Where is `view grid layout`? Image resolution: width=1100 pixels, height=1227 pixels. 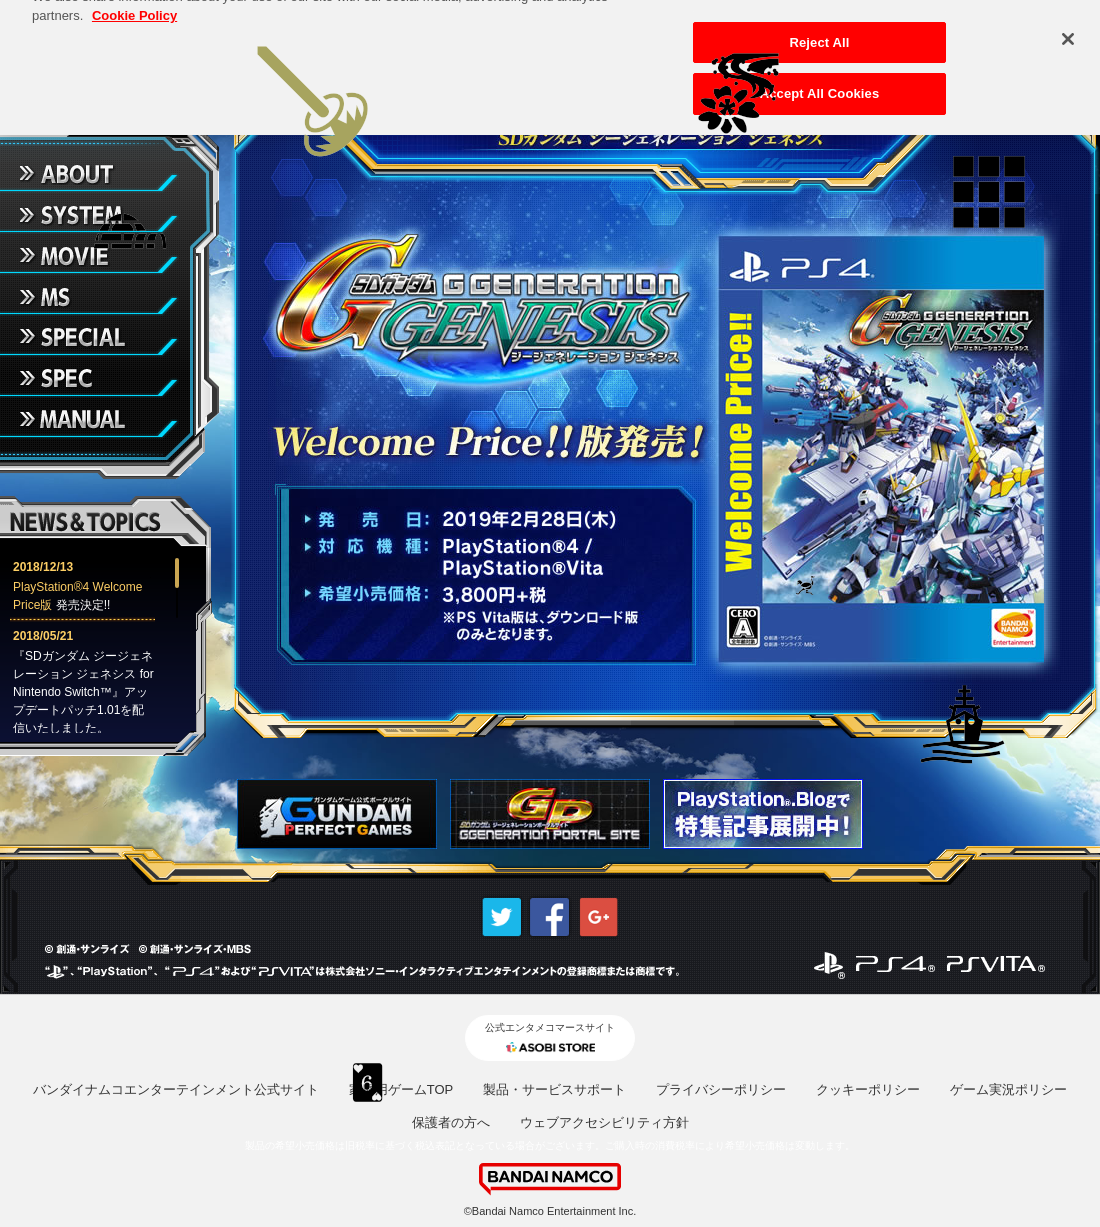
view grid layout is located at coordinates (989, 192).